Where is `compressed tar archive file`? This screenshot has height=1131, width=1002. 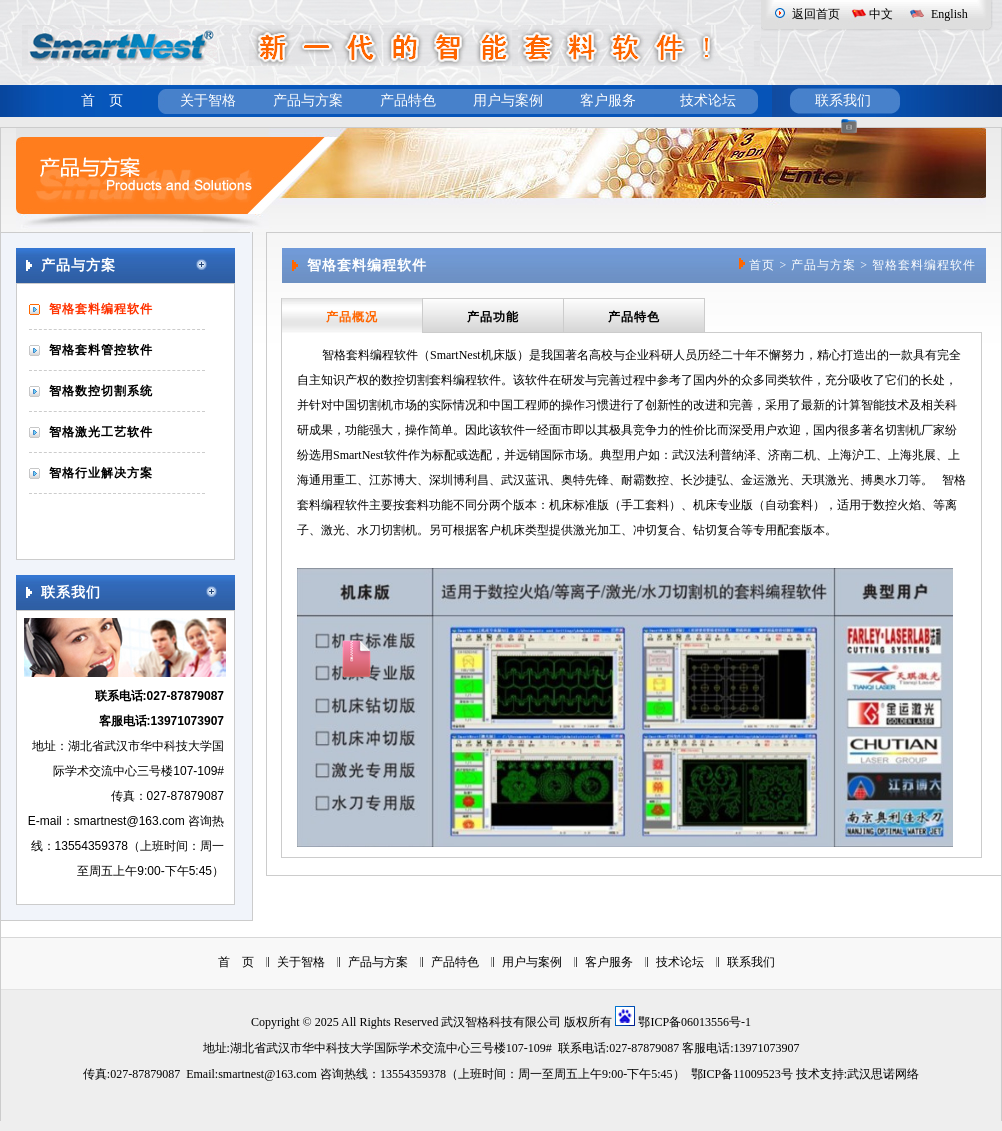 compressed tar archive file is located at coordinates (356, 659).